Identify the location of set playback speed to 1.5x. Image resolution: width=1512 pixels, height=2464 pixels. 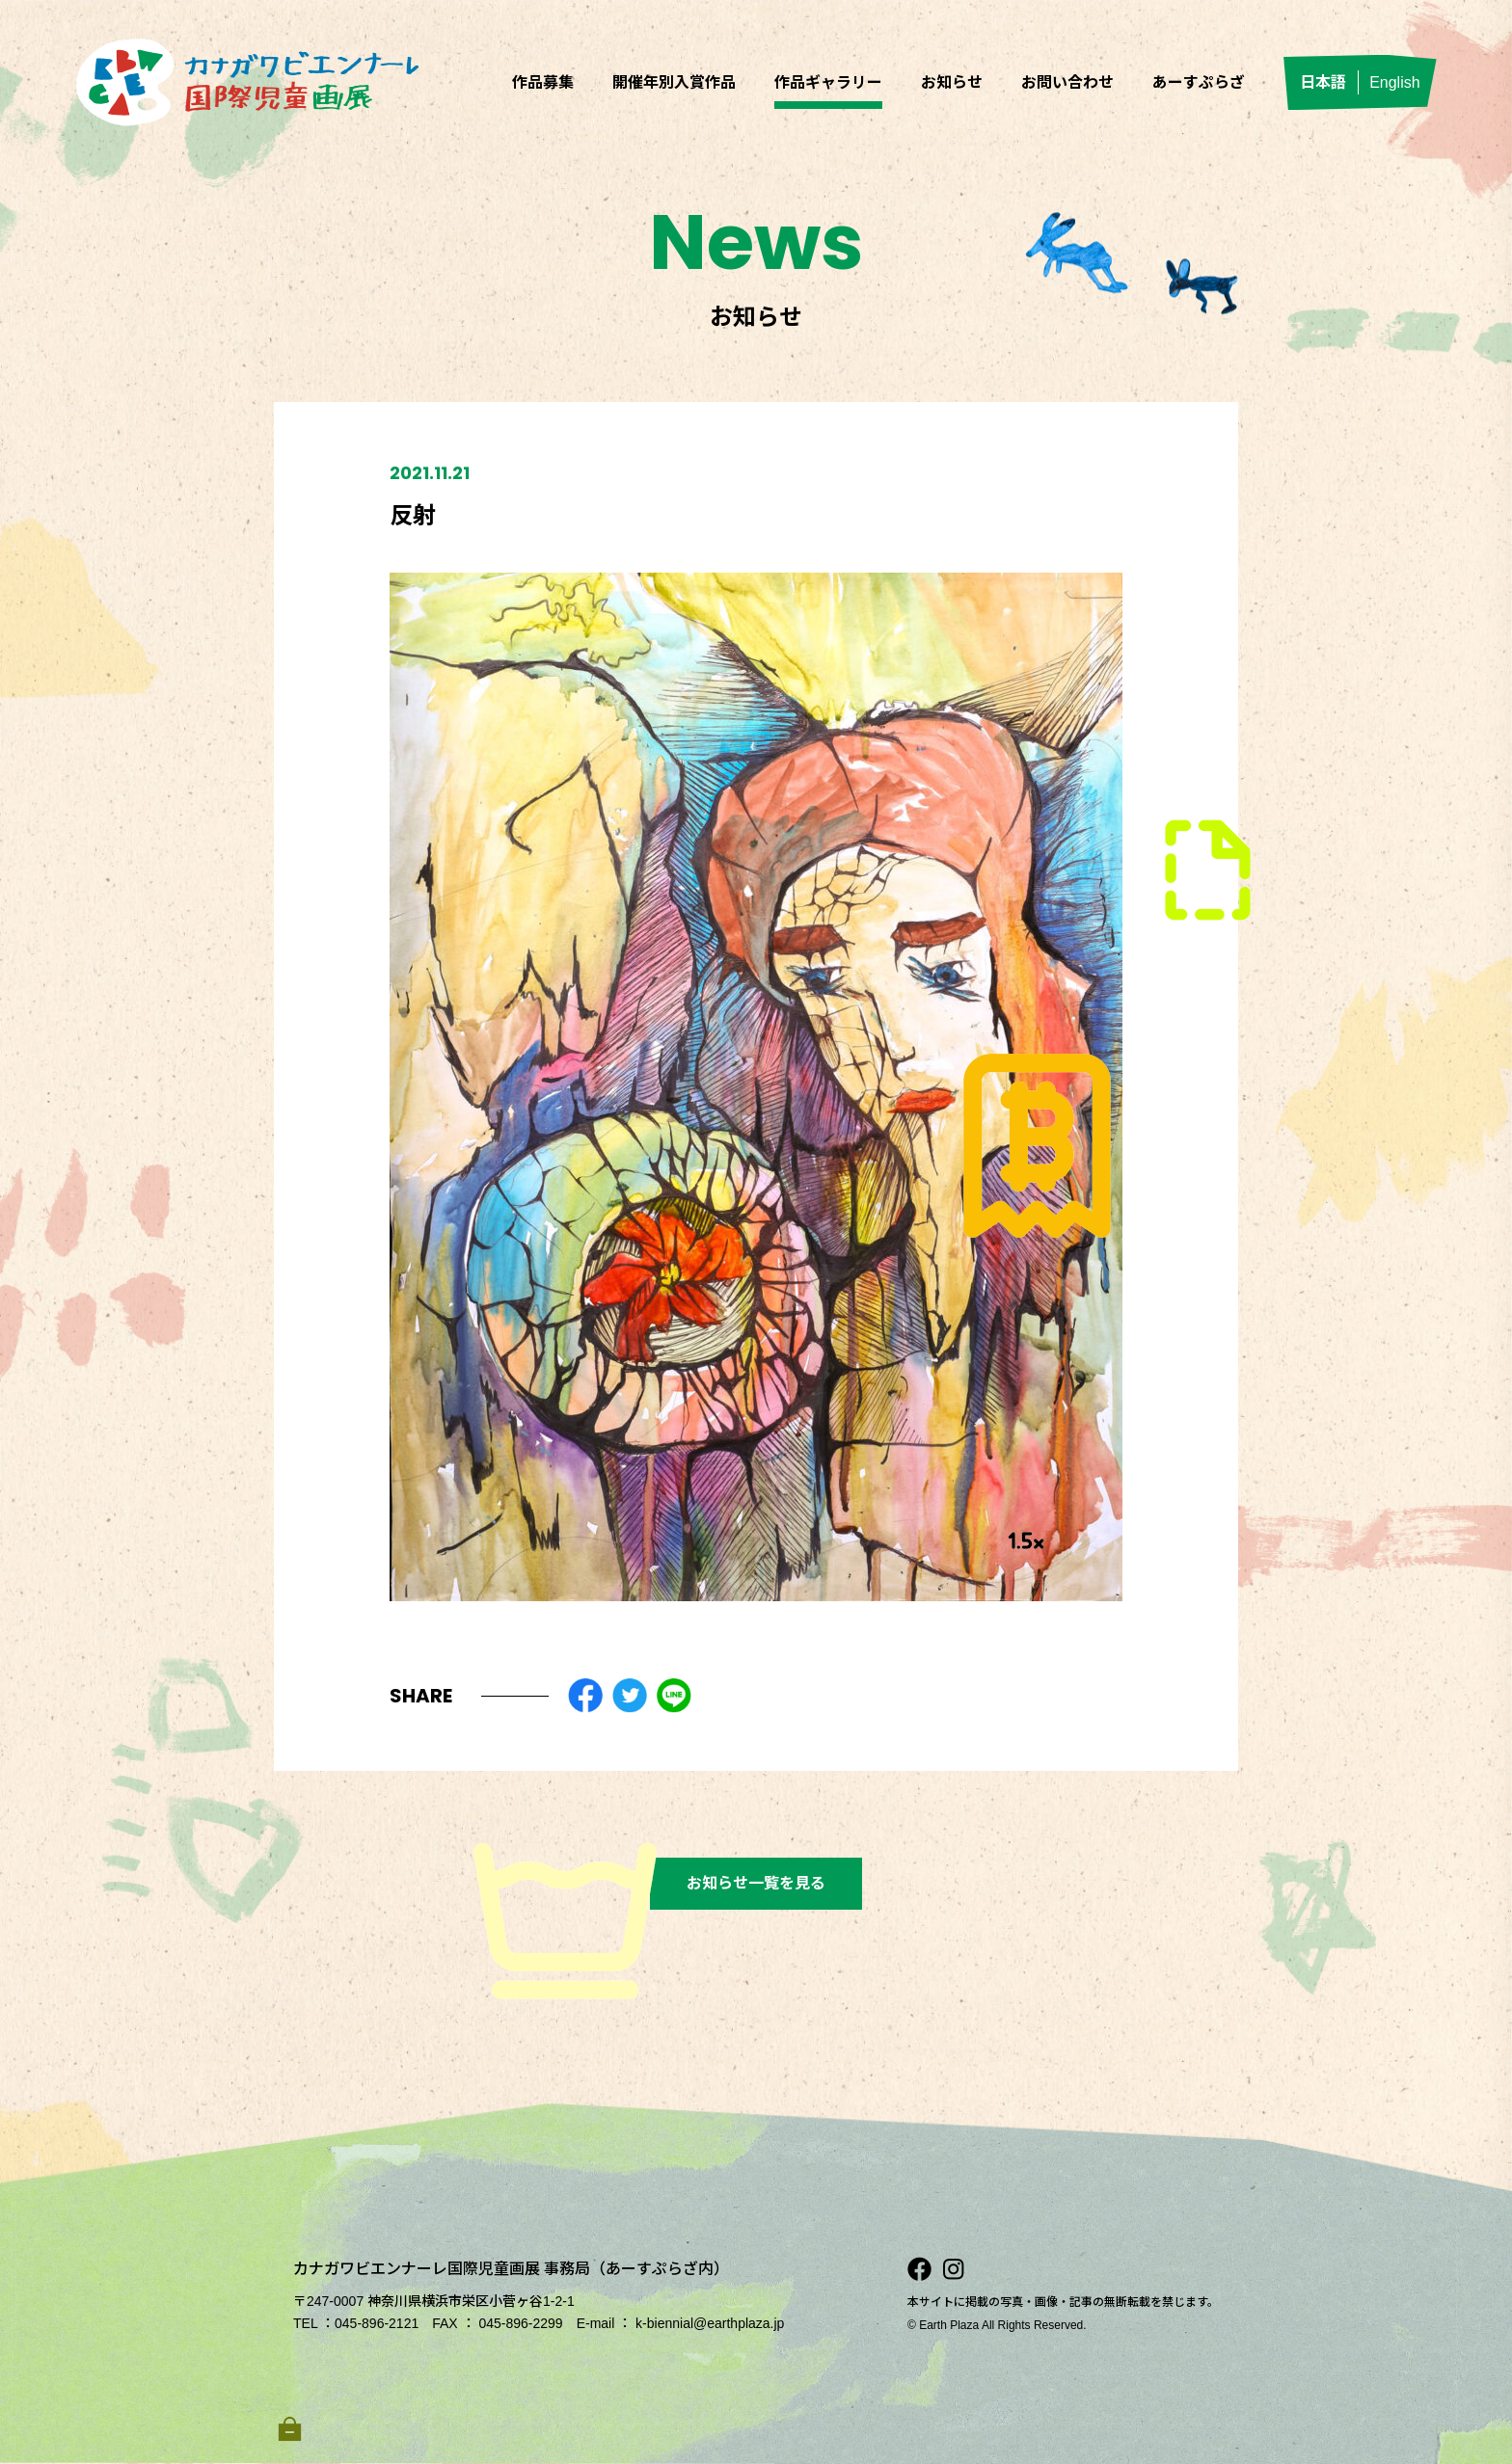
(1027, 1540).